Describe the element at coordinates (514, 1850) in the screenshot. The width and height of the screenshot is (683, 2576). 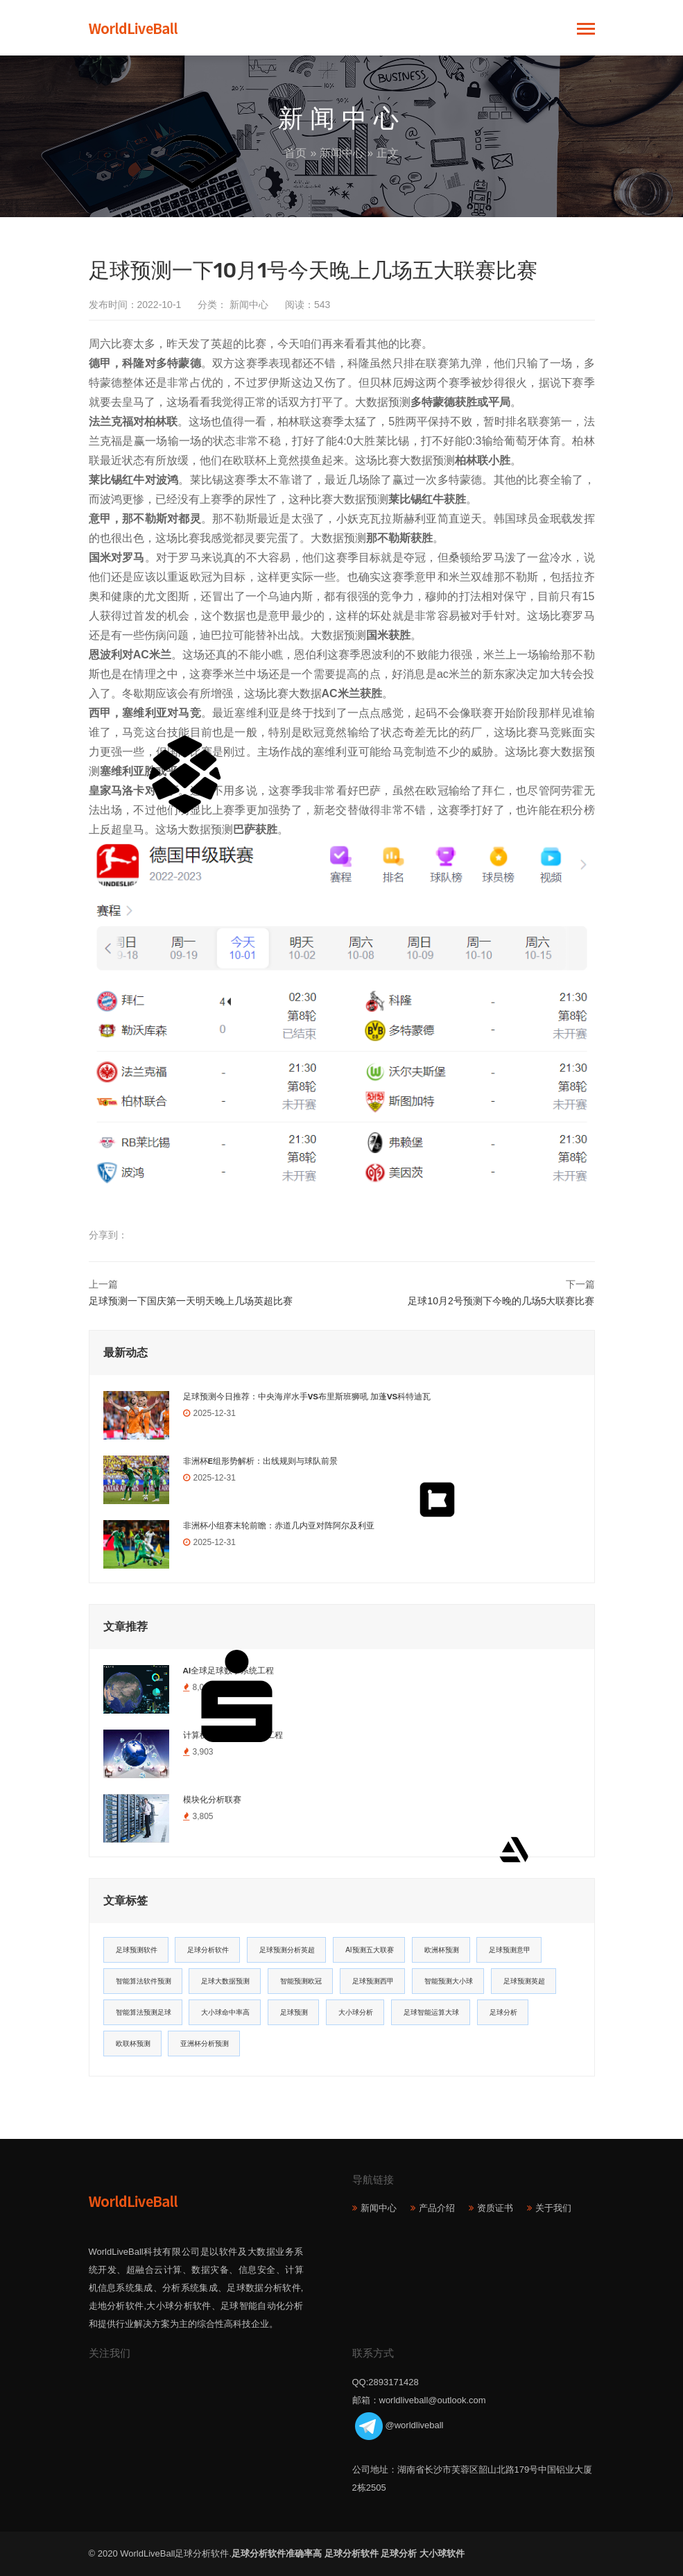
I see `visit artstation profile or portfolio` at that location.